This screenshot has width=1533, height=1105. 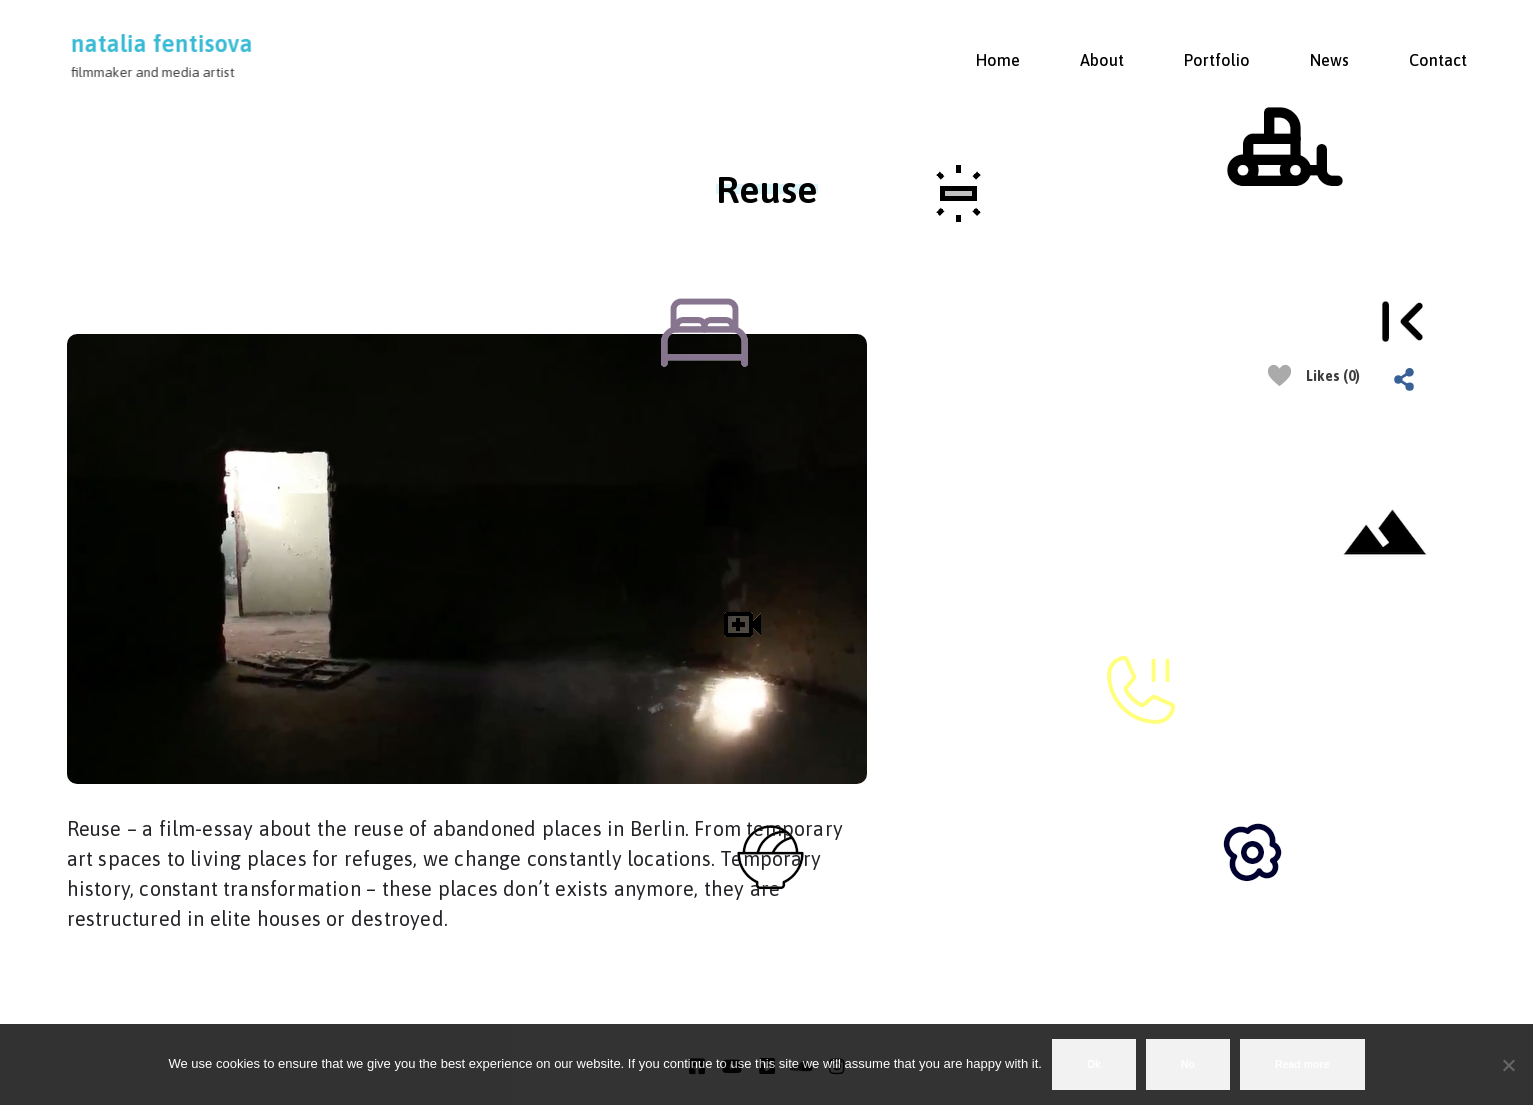 I want to click on view landscape or nature photos, so click(x=1385, y=532).